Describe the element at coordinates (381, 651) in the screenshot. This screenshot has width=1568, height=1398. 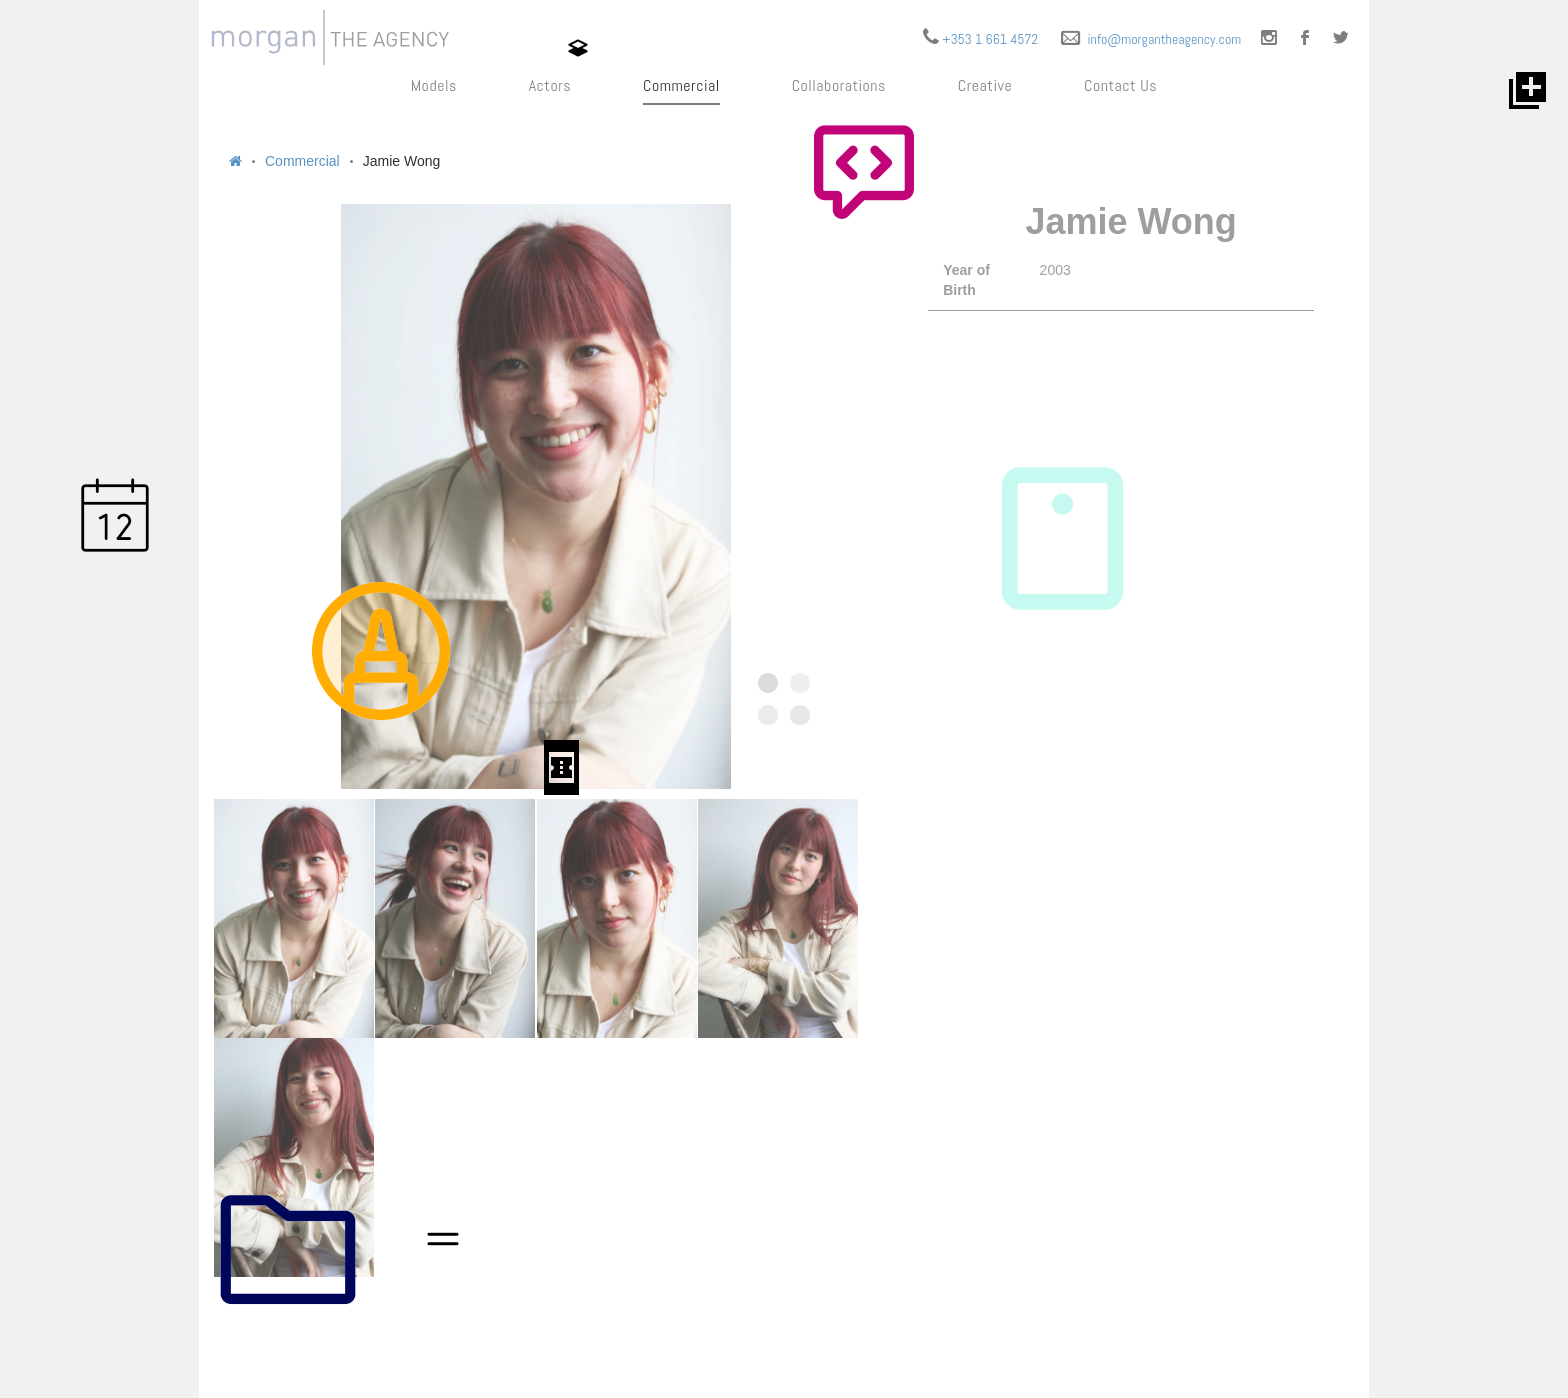
I see `select marker or highlighter tool` at that location.